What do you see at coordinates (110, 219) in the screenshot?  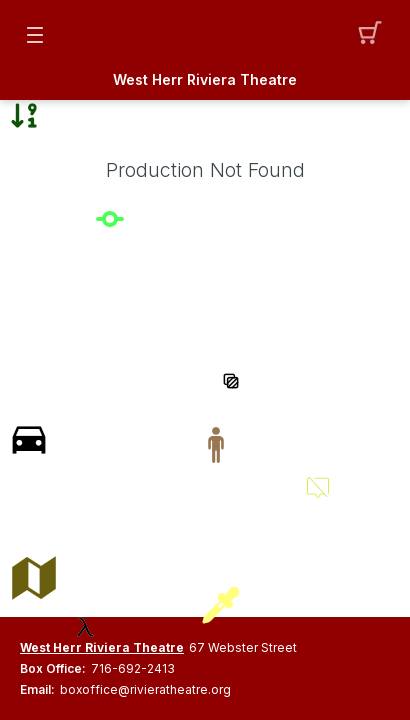 I see `view commit details in version control` at bounding box center [110, 219].